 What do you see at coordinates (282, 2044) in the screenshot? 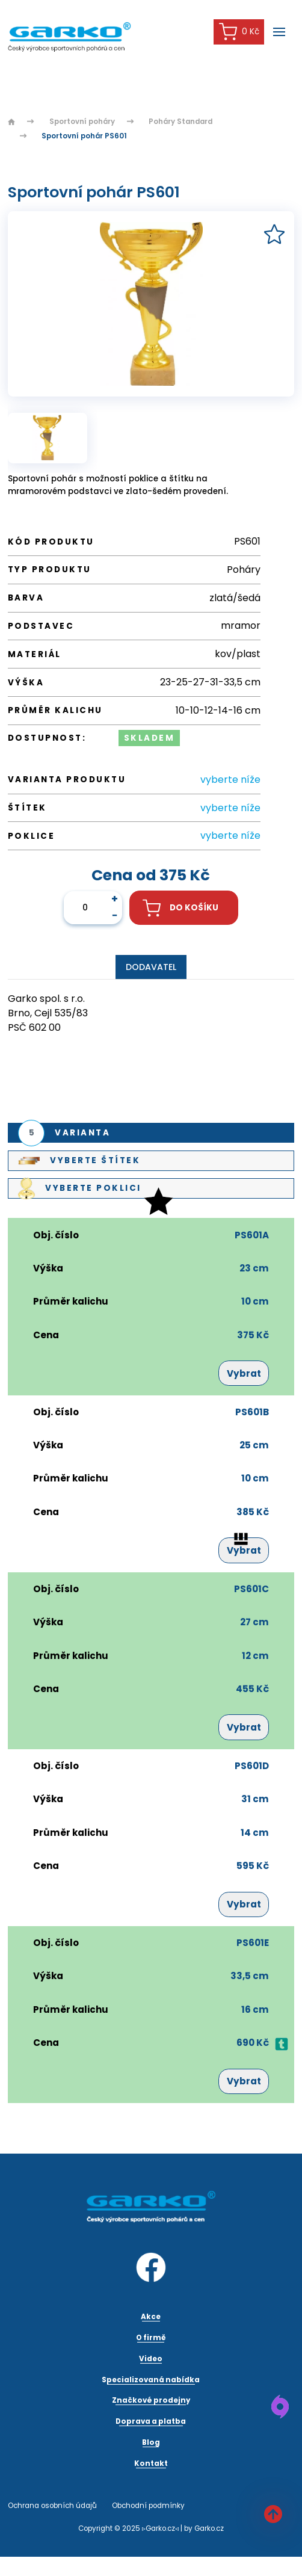
I see `open tumblr app` at bounding box center [282, 2044].